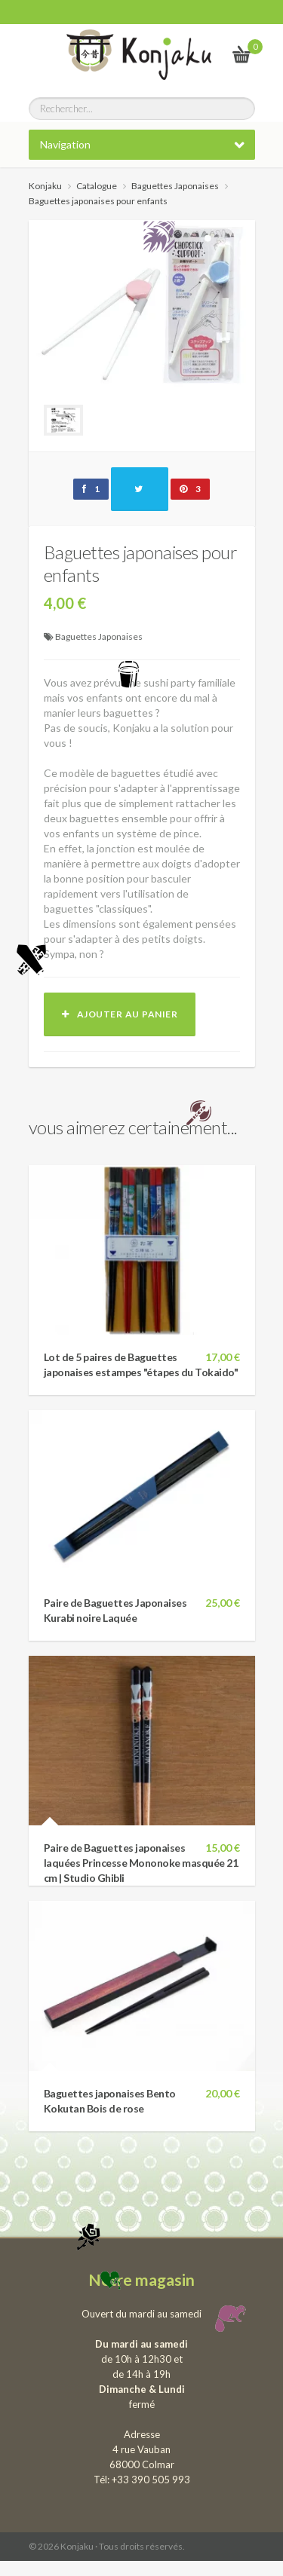  I want to click on beaver mascot or wildlife game element, so click(230, 2318).